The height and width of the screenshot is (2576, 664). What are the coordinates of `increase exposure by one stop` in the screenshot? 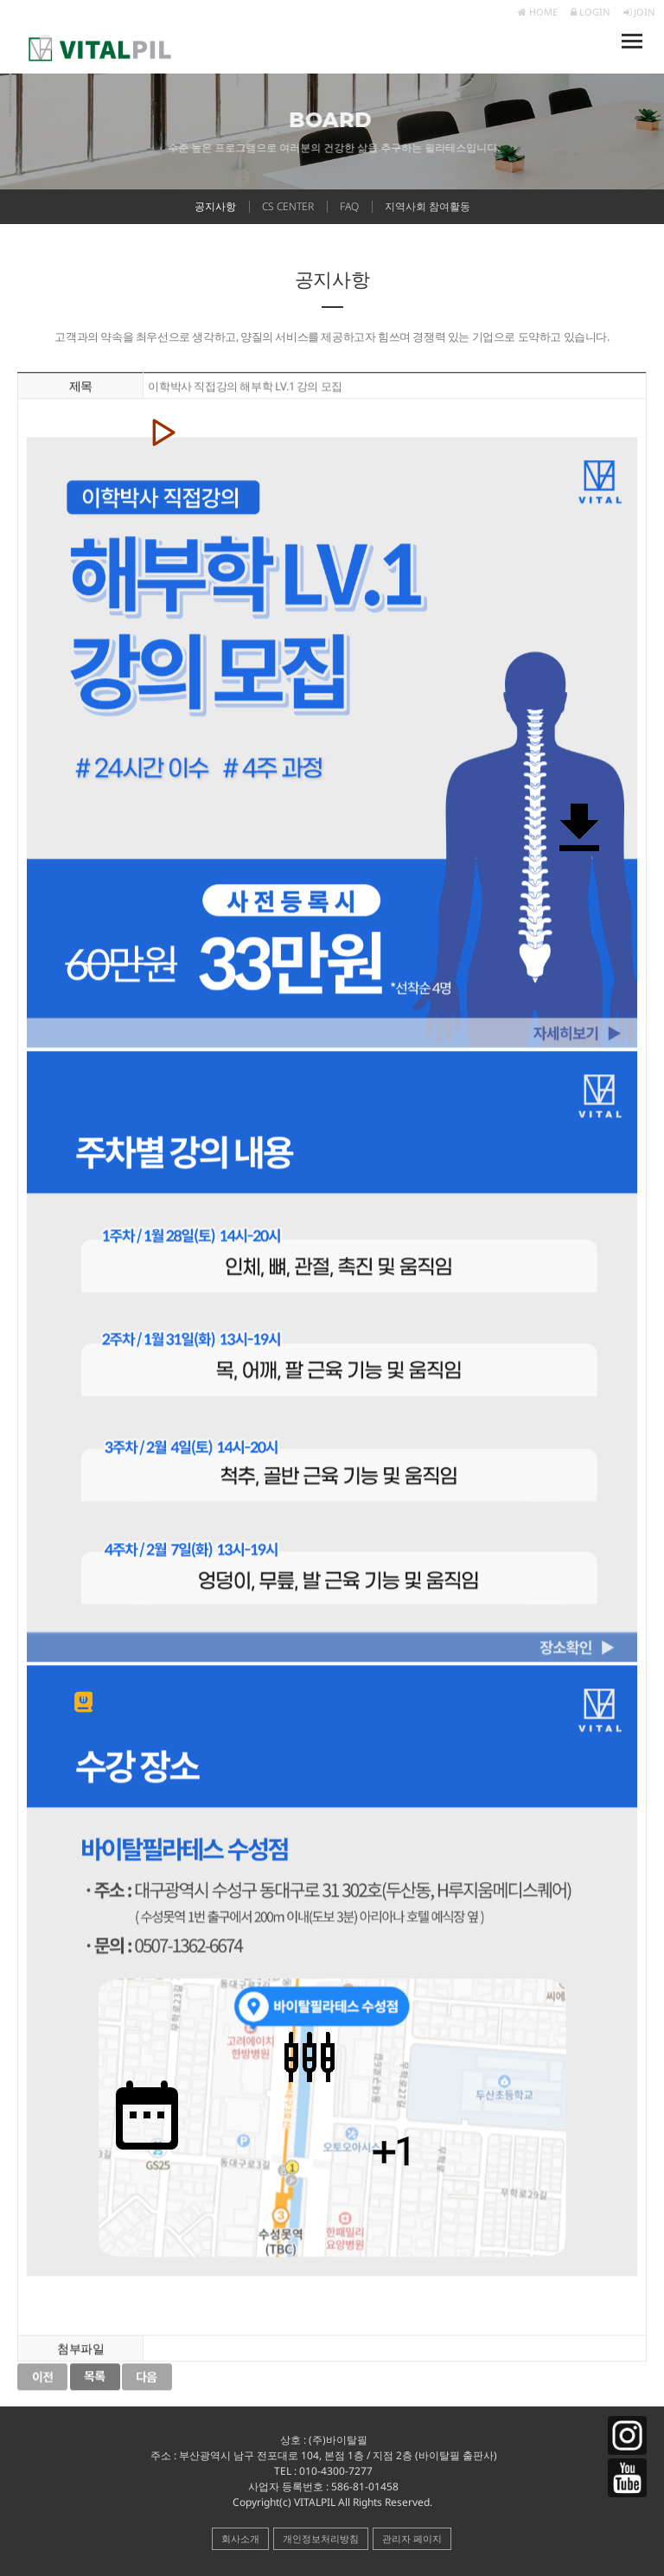 It's located at (391, 2152).